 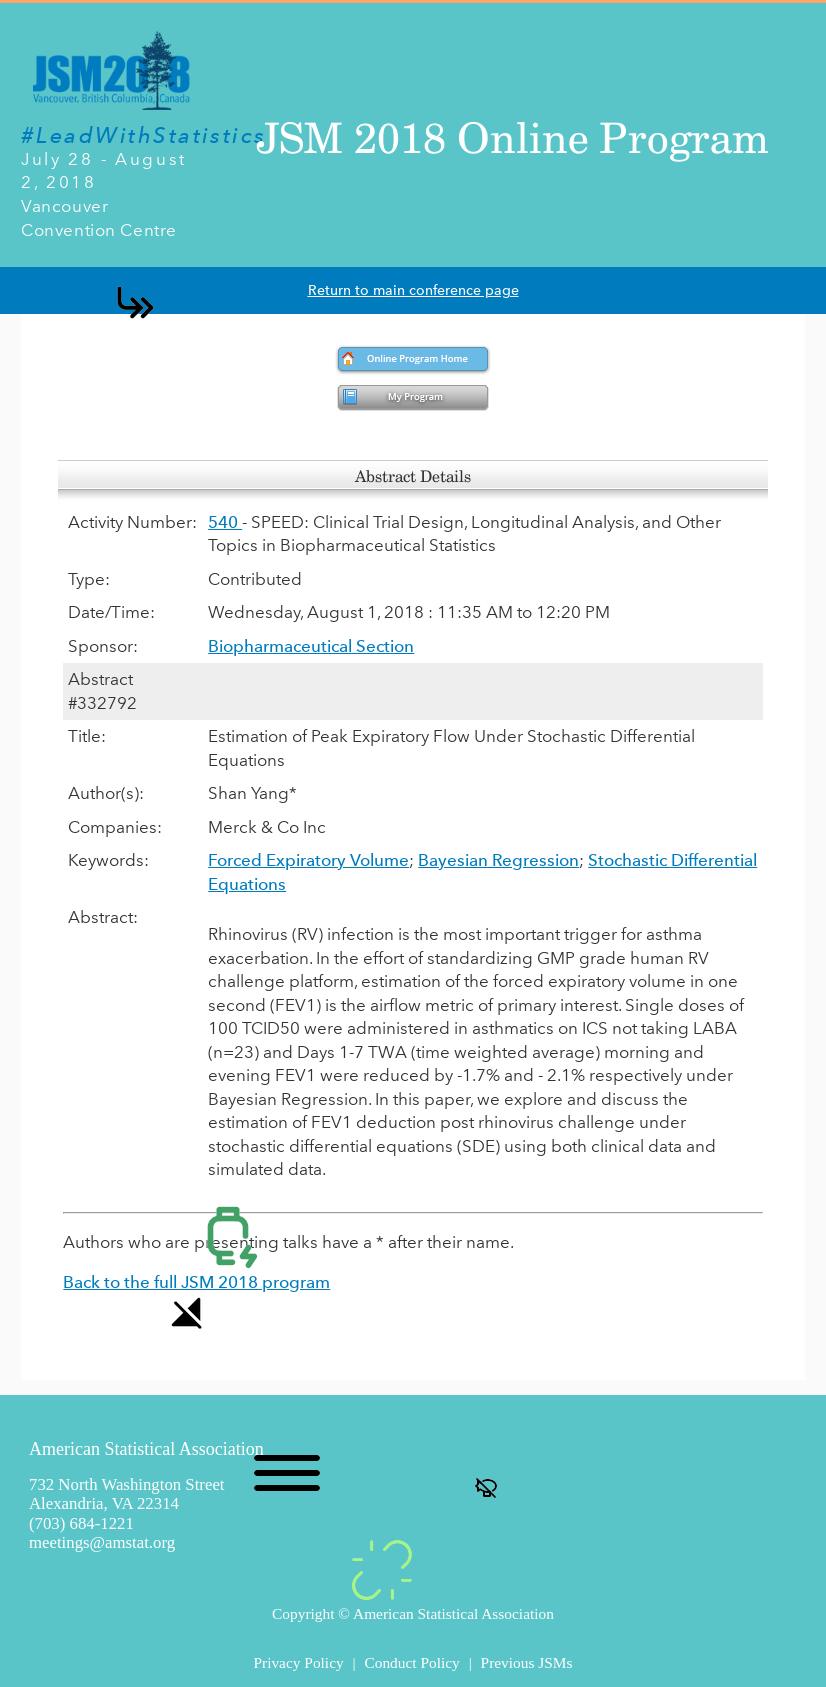 I want to click on disable airship or blimp tracking, so click(x=486, y=1488).